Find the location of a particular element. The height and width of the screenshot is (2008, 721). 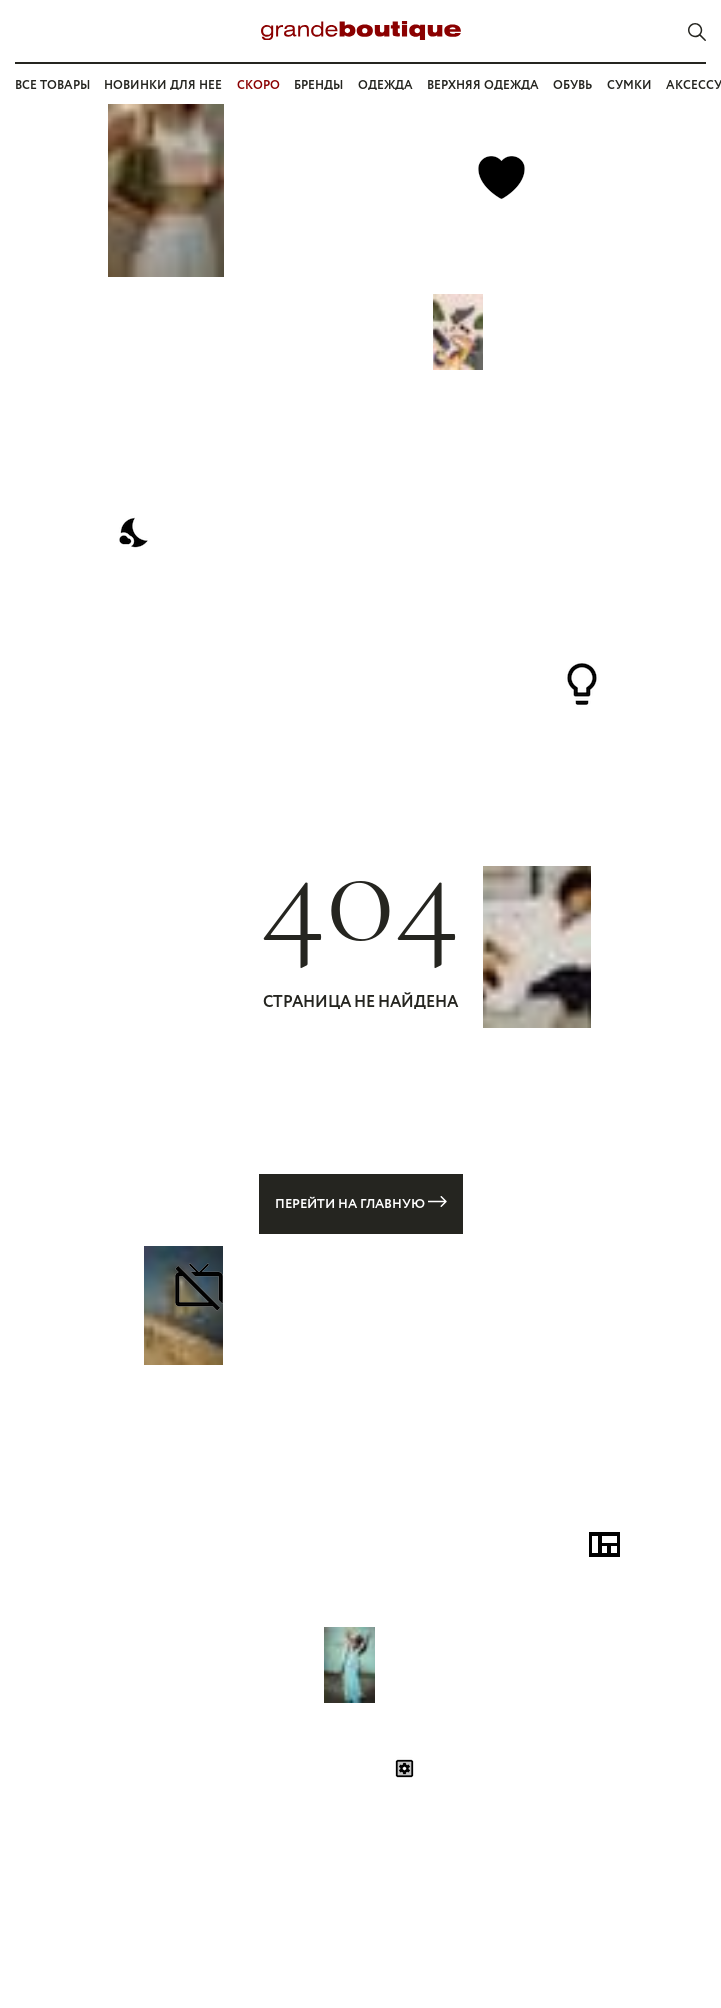

access application settings is located at coordinates (404, 1768).